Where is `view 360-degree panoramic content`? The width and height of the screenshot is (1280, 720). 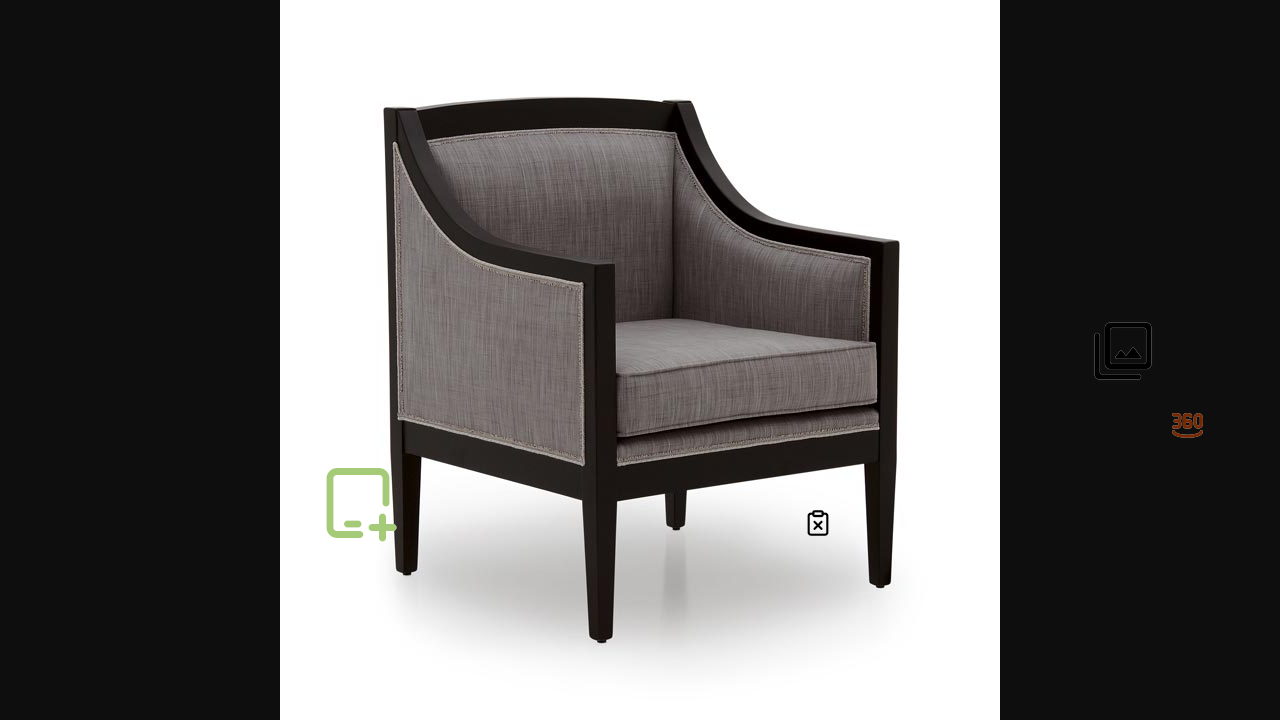 view 360-degree panoramic content is located at coordinates (1187, 425).